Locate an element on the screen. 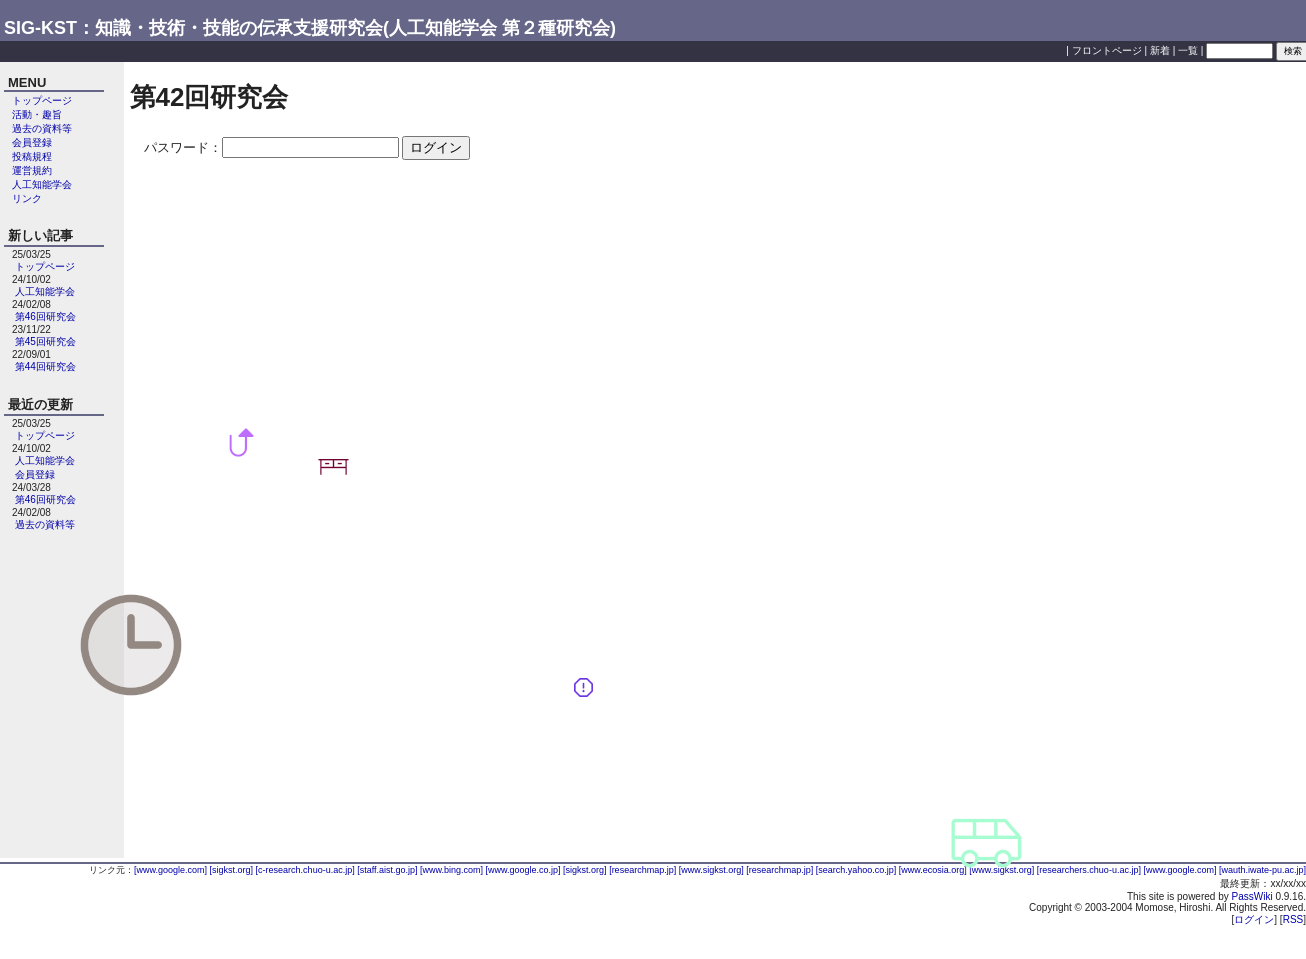 Image resolution: width=1306 pixels, height=959 pixels. view current time is located at coordinates (131, 645).